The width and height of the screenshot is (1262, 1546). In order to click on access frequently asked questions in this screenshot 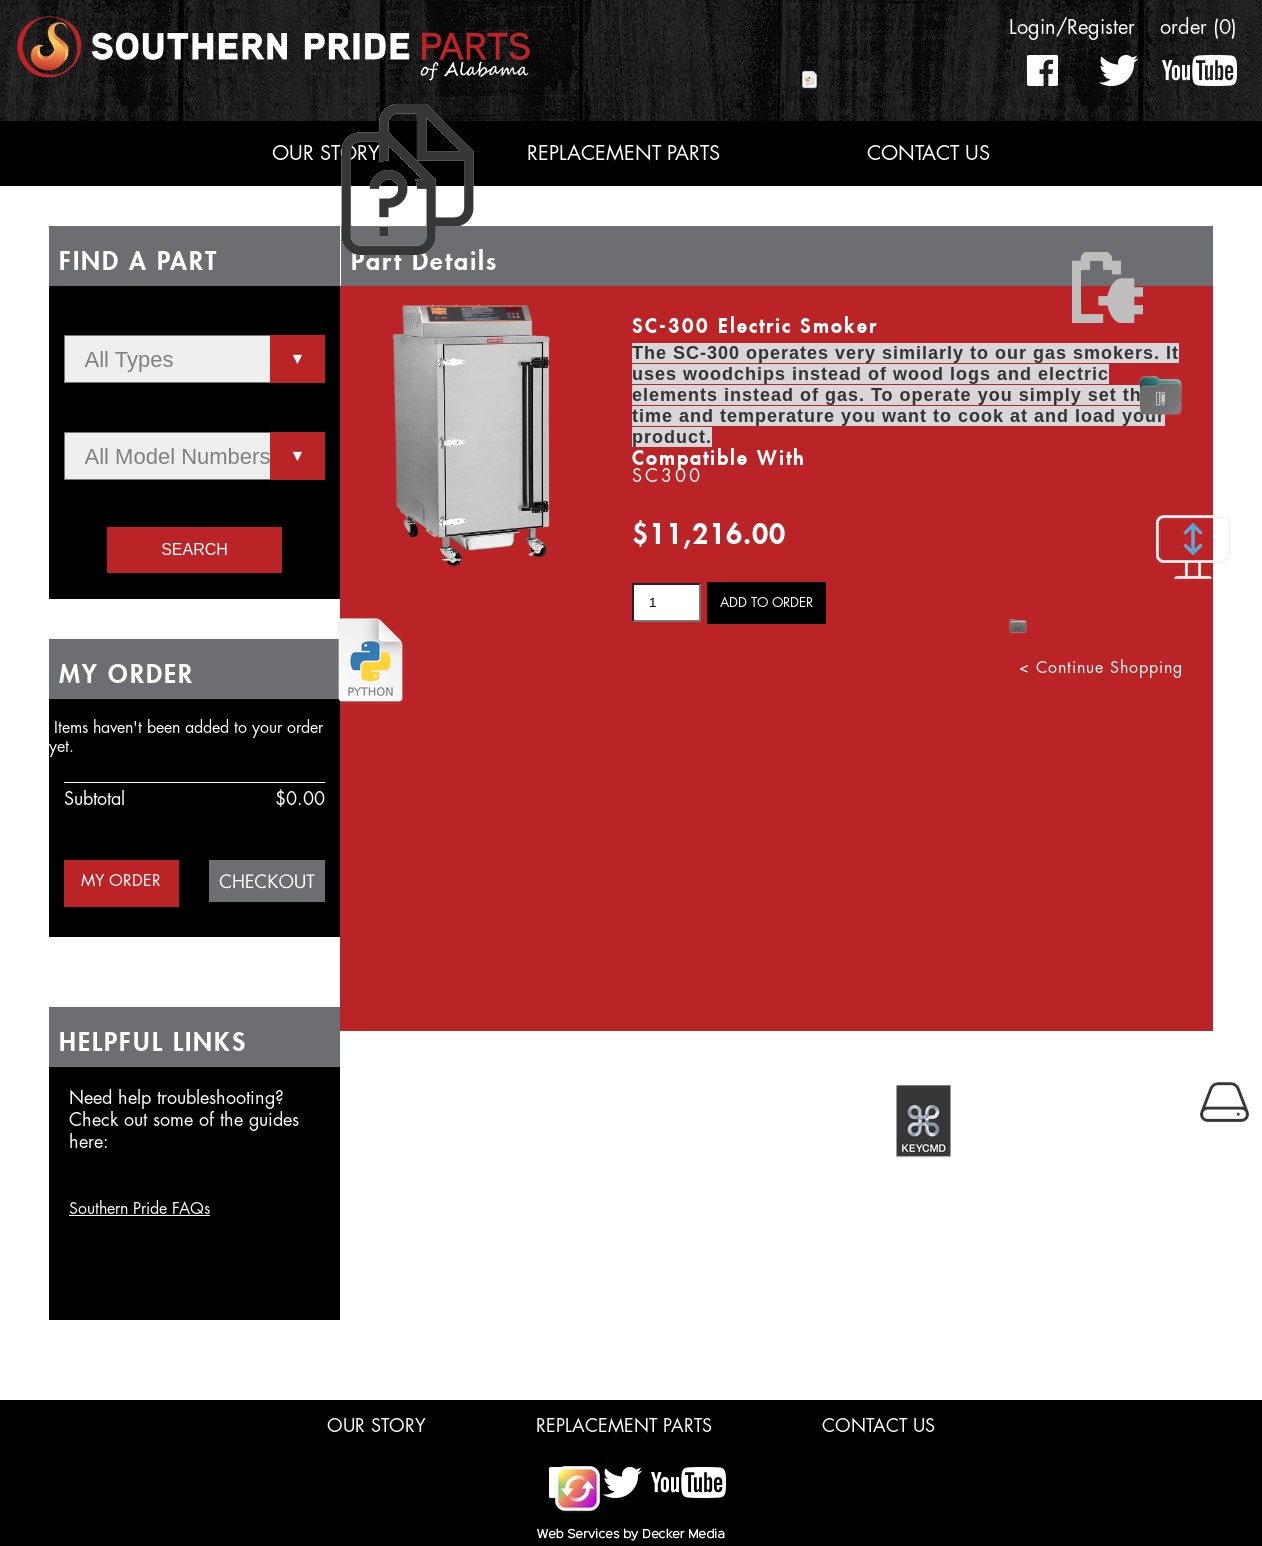, I will do `click(407, 179)`.